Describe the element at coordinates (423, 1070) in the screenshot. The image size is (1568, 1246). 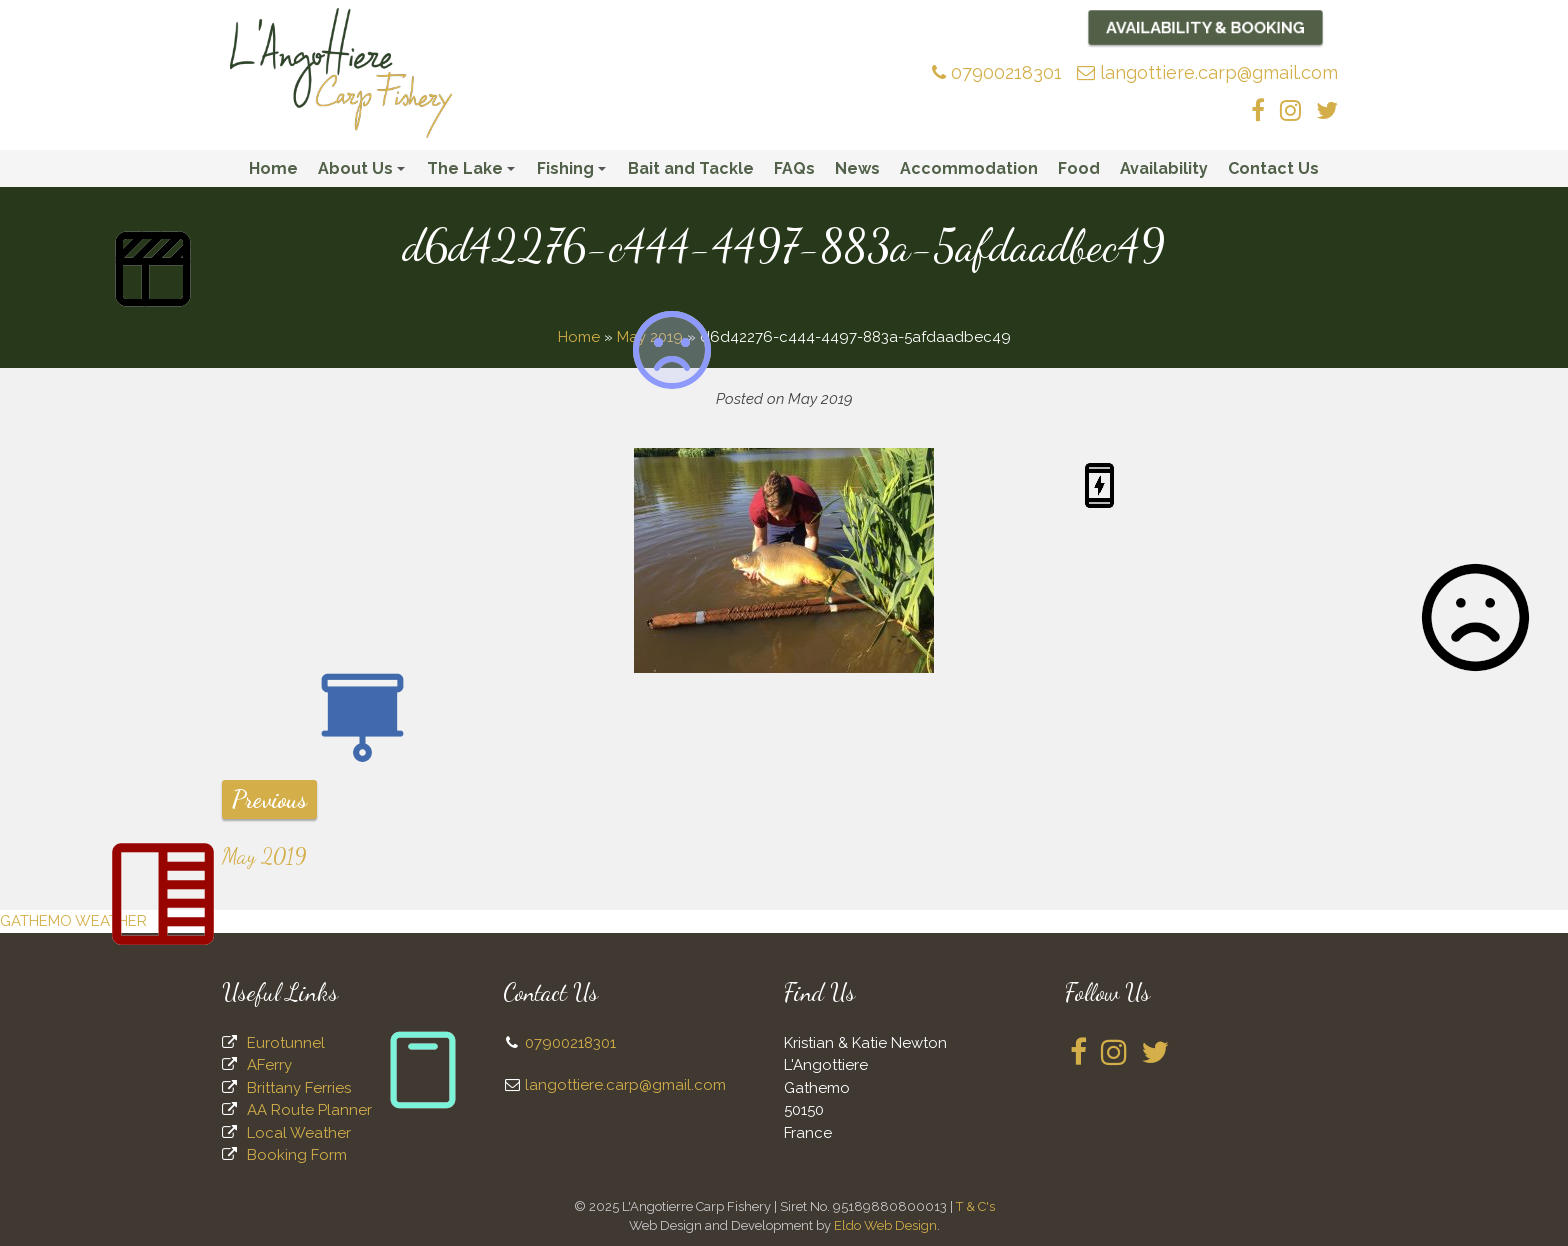
I see `tablet device with top speaker` at that location.